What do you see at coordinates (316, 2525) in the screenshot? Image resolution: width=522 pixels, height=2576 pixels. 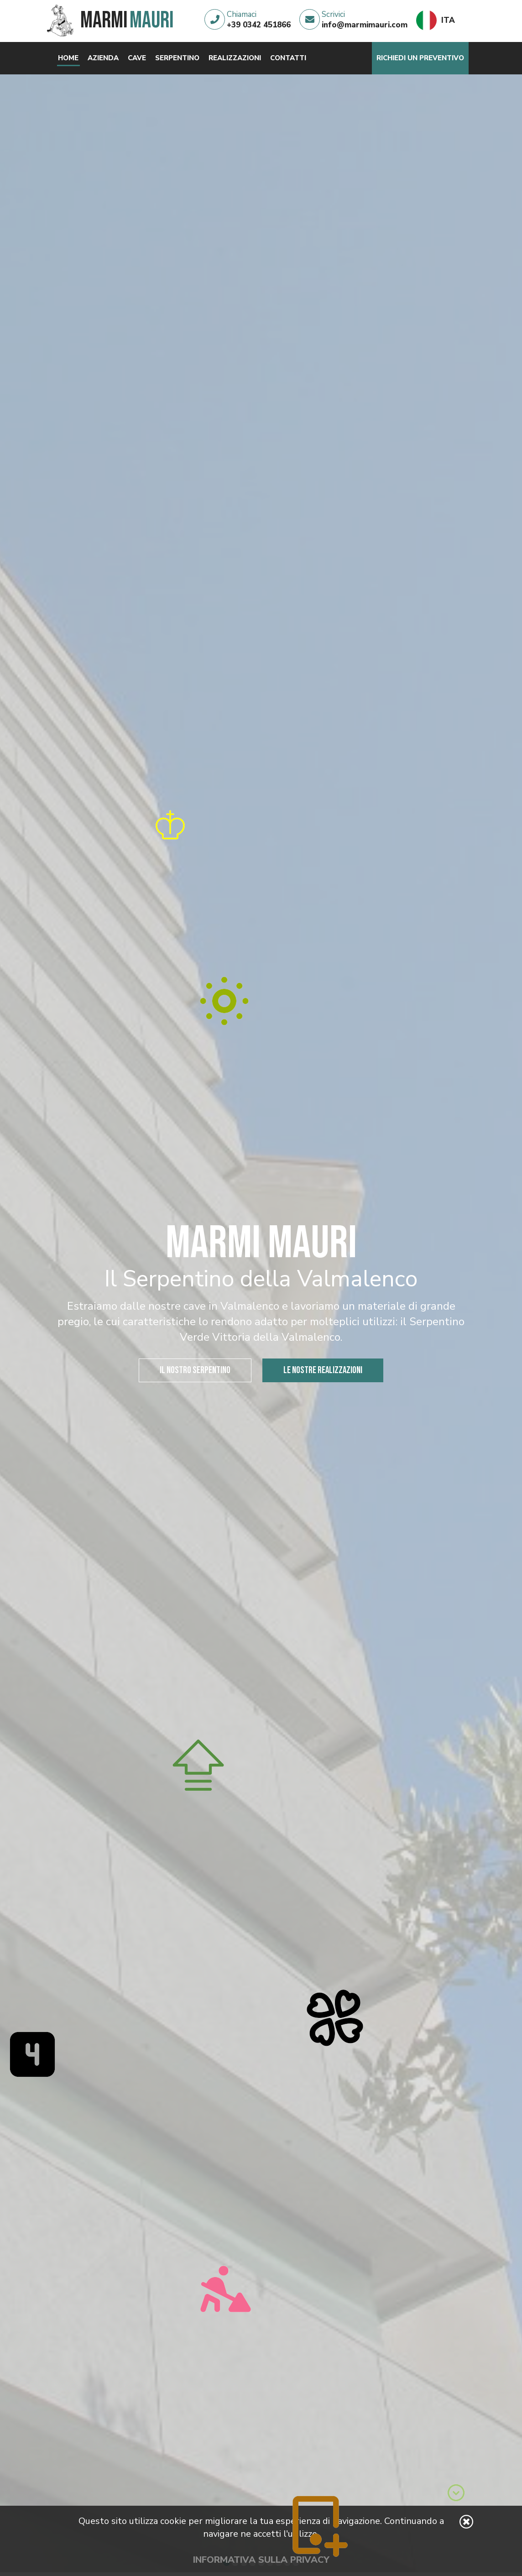 I see `add a new tablet device` at bounding box center [316, 2525].